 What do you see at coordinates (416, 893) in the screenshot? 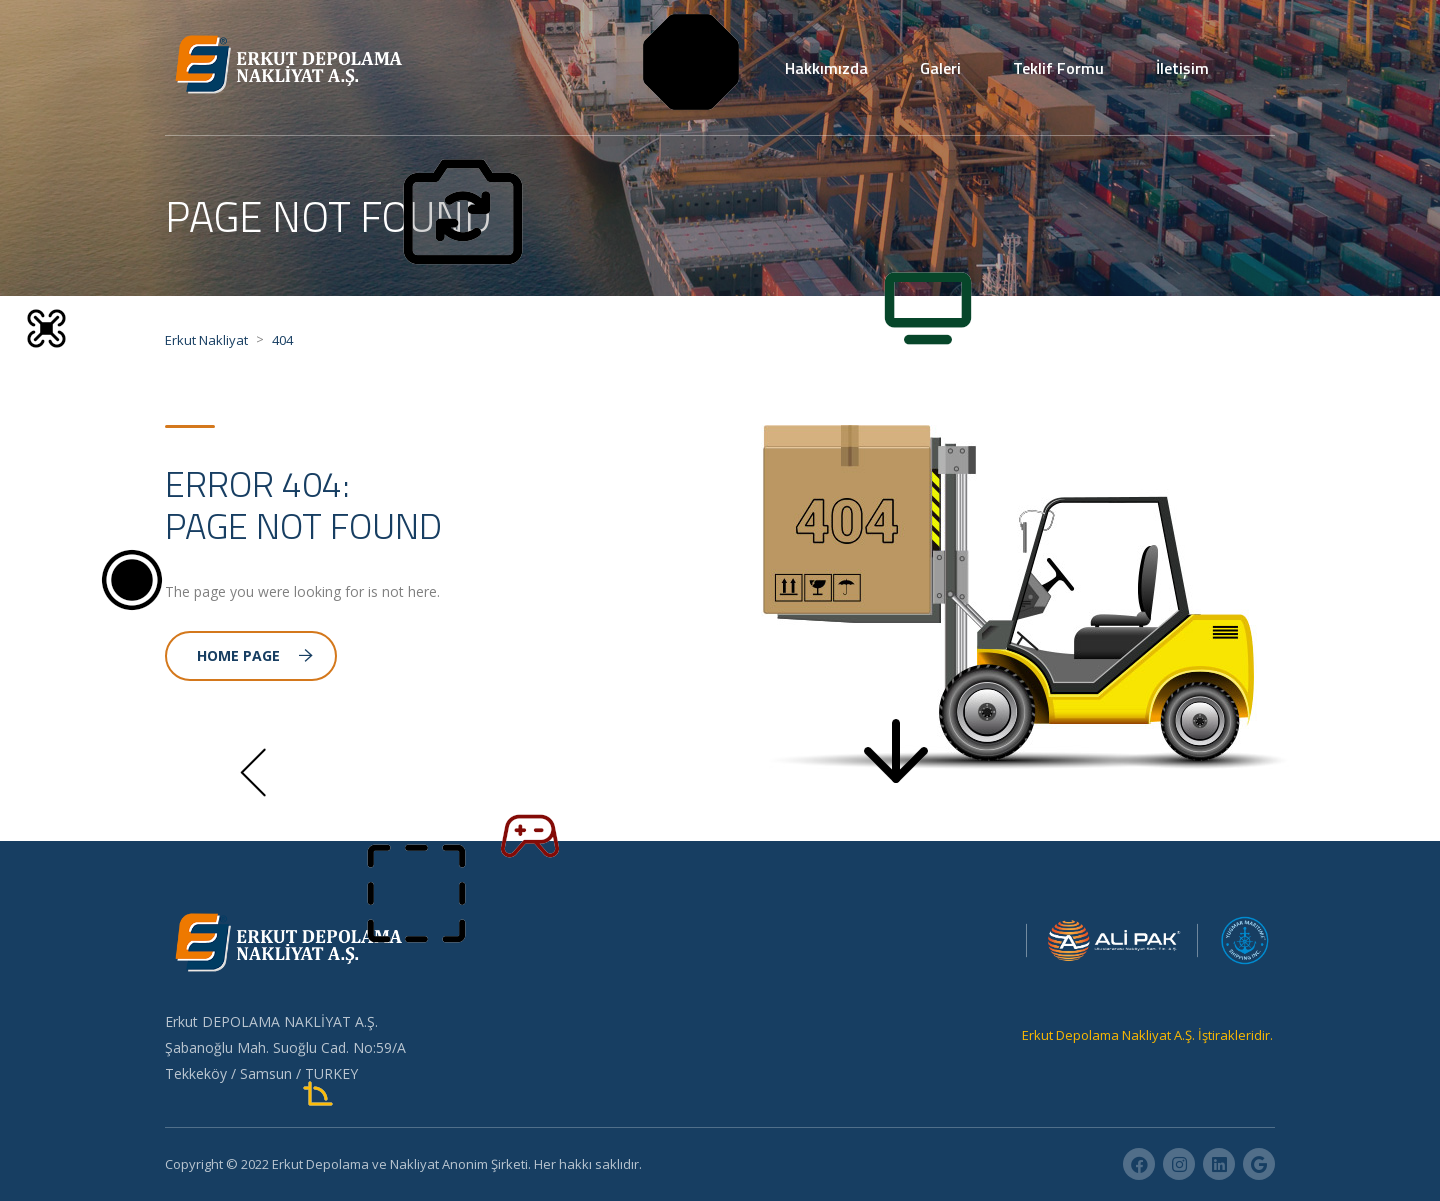
I see `select or highlight an area` at bounding box center [416, 893].